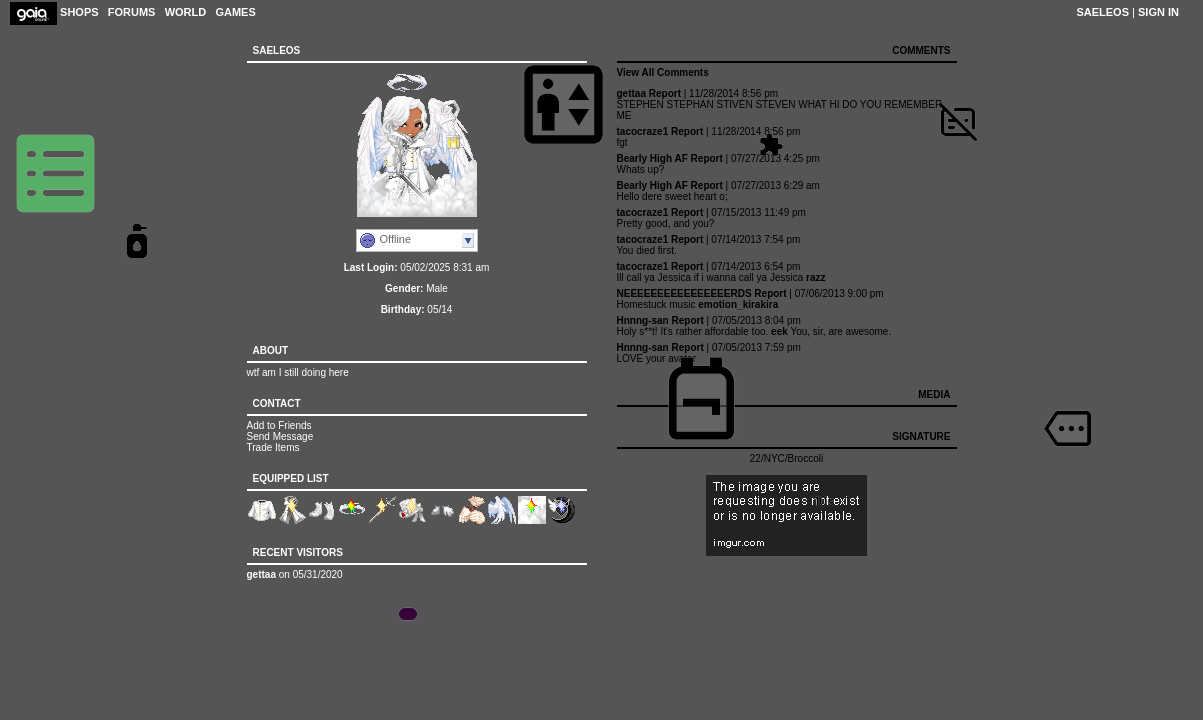  Describe the element at coordinates (701, 398) in the screenshot. I see `access your backpack or inventory` at that location.